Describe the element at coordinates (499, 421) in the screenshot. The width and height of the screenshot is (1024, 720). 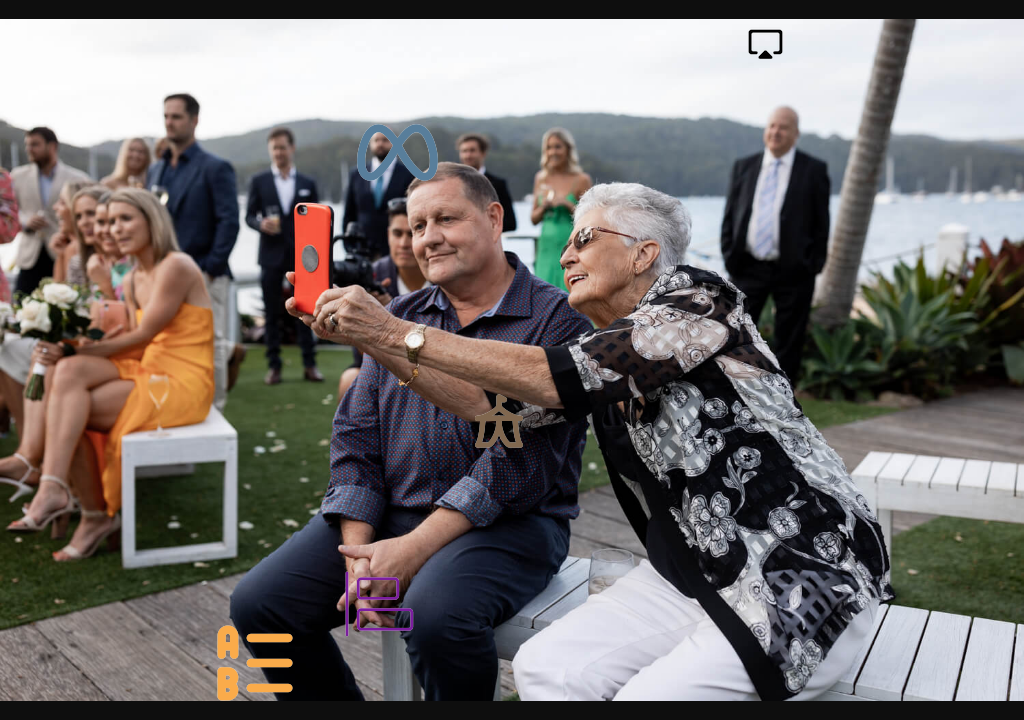
I see `view circus or entertainment venues` at that location.